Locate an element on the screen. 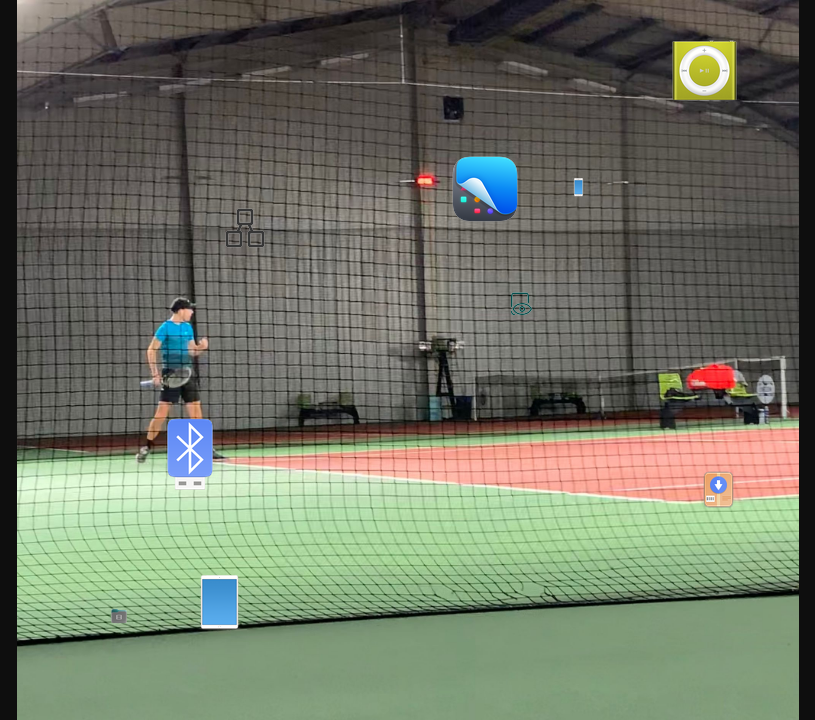  open your videos folder is located at coordinates (119, 616).